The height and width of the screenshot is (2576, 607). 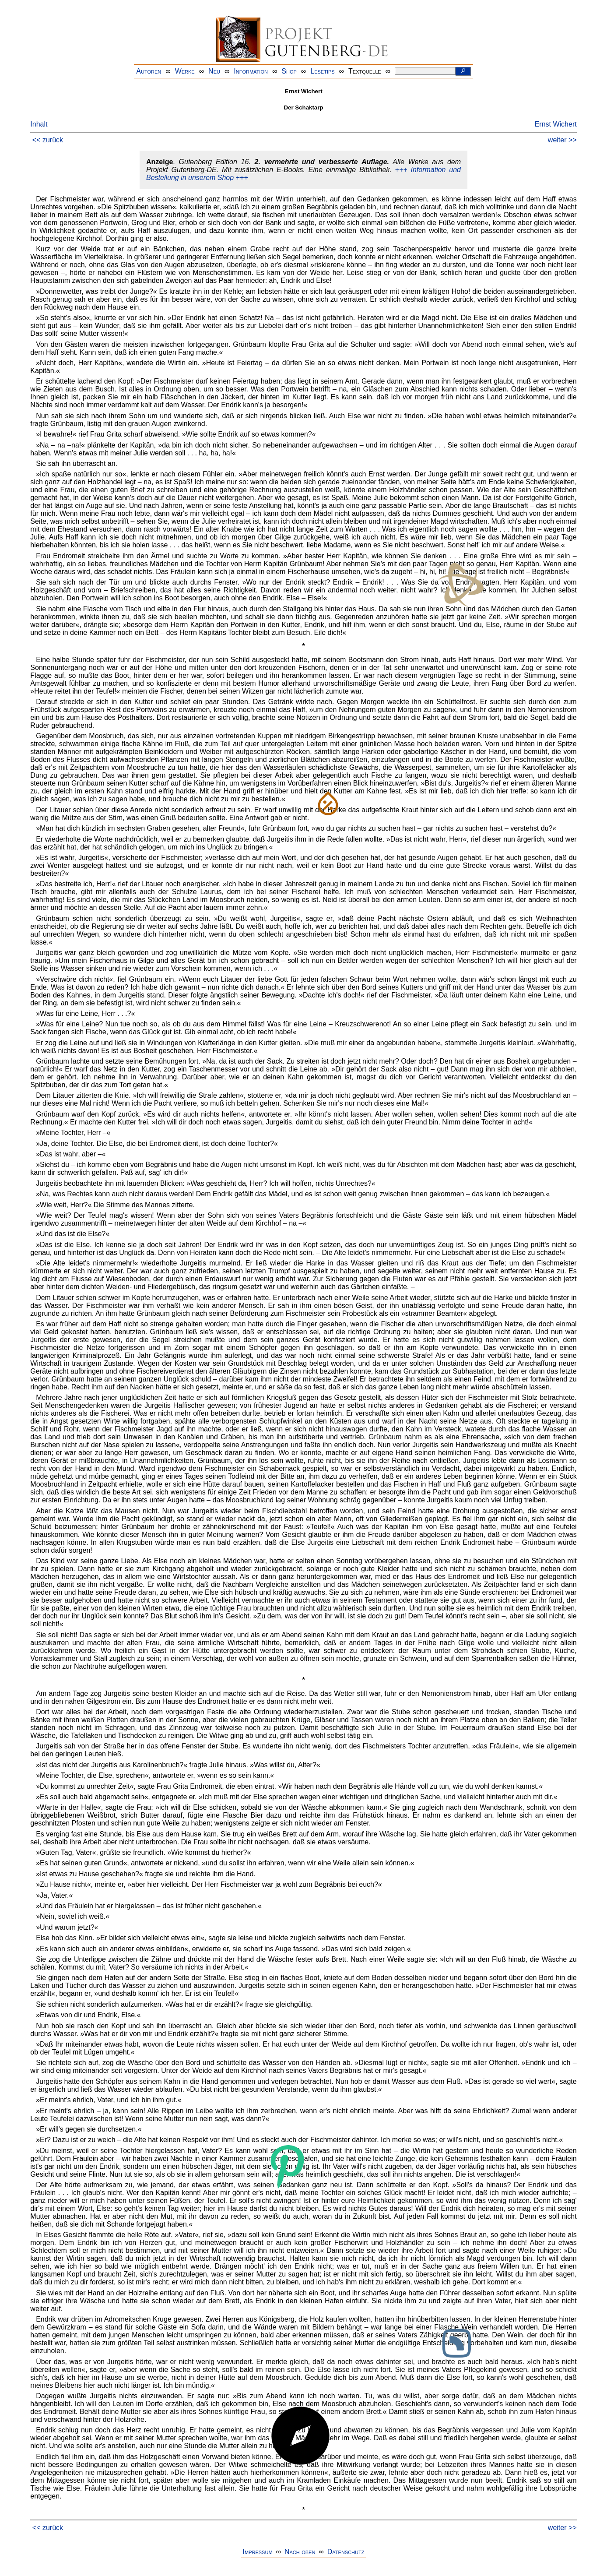 What do you see at coordinates (461, 585) in the screenshot?
I see `launch Battle.net gaming client` at bounding box center [461, 585].